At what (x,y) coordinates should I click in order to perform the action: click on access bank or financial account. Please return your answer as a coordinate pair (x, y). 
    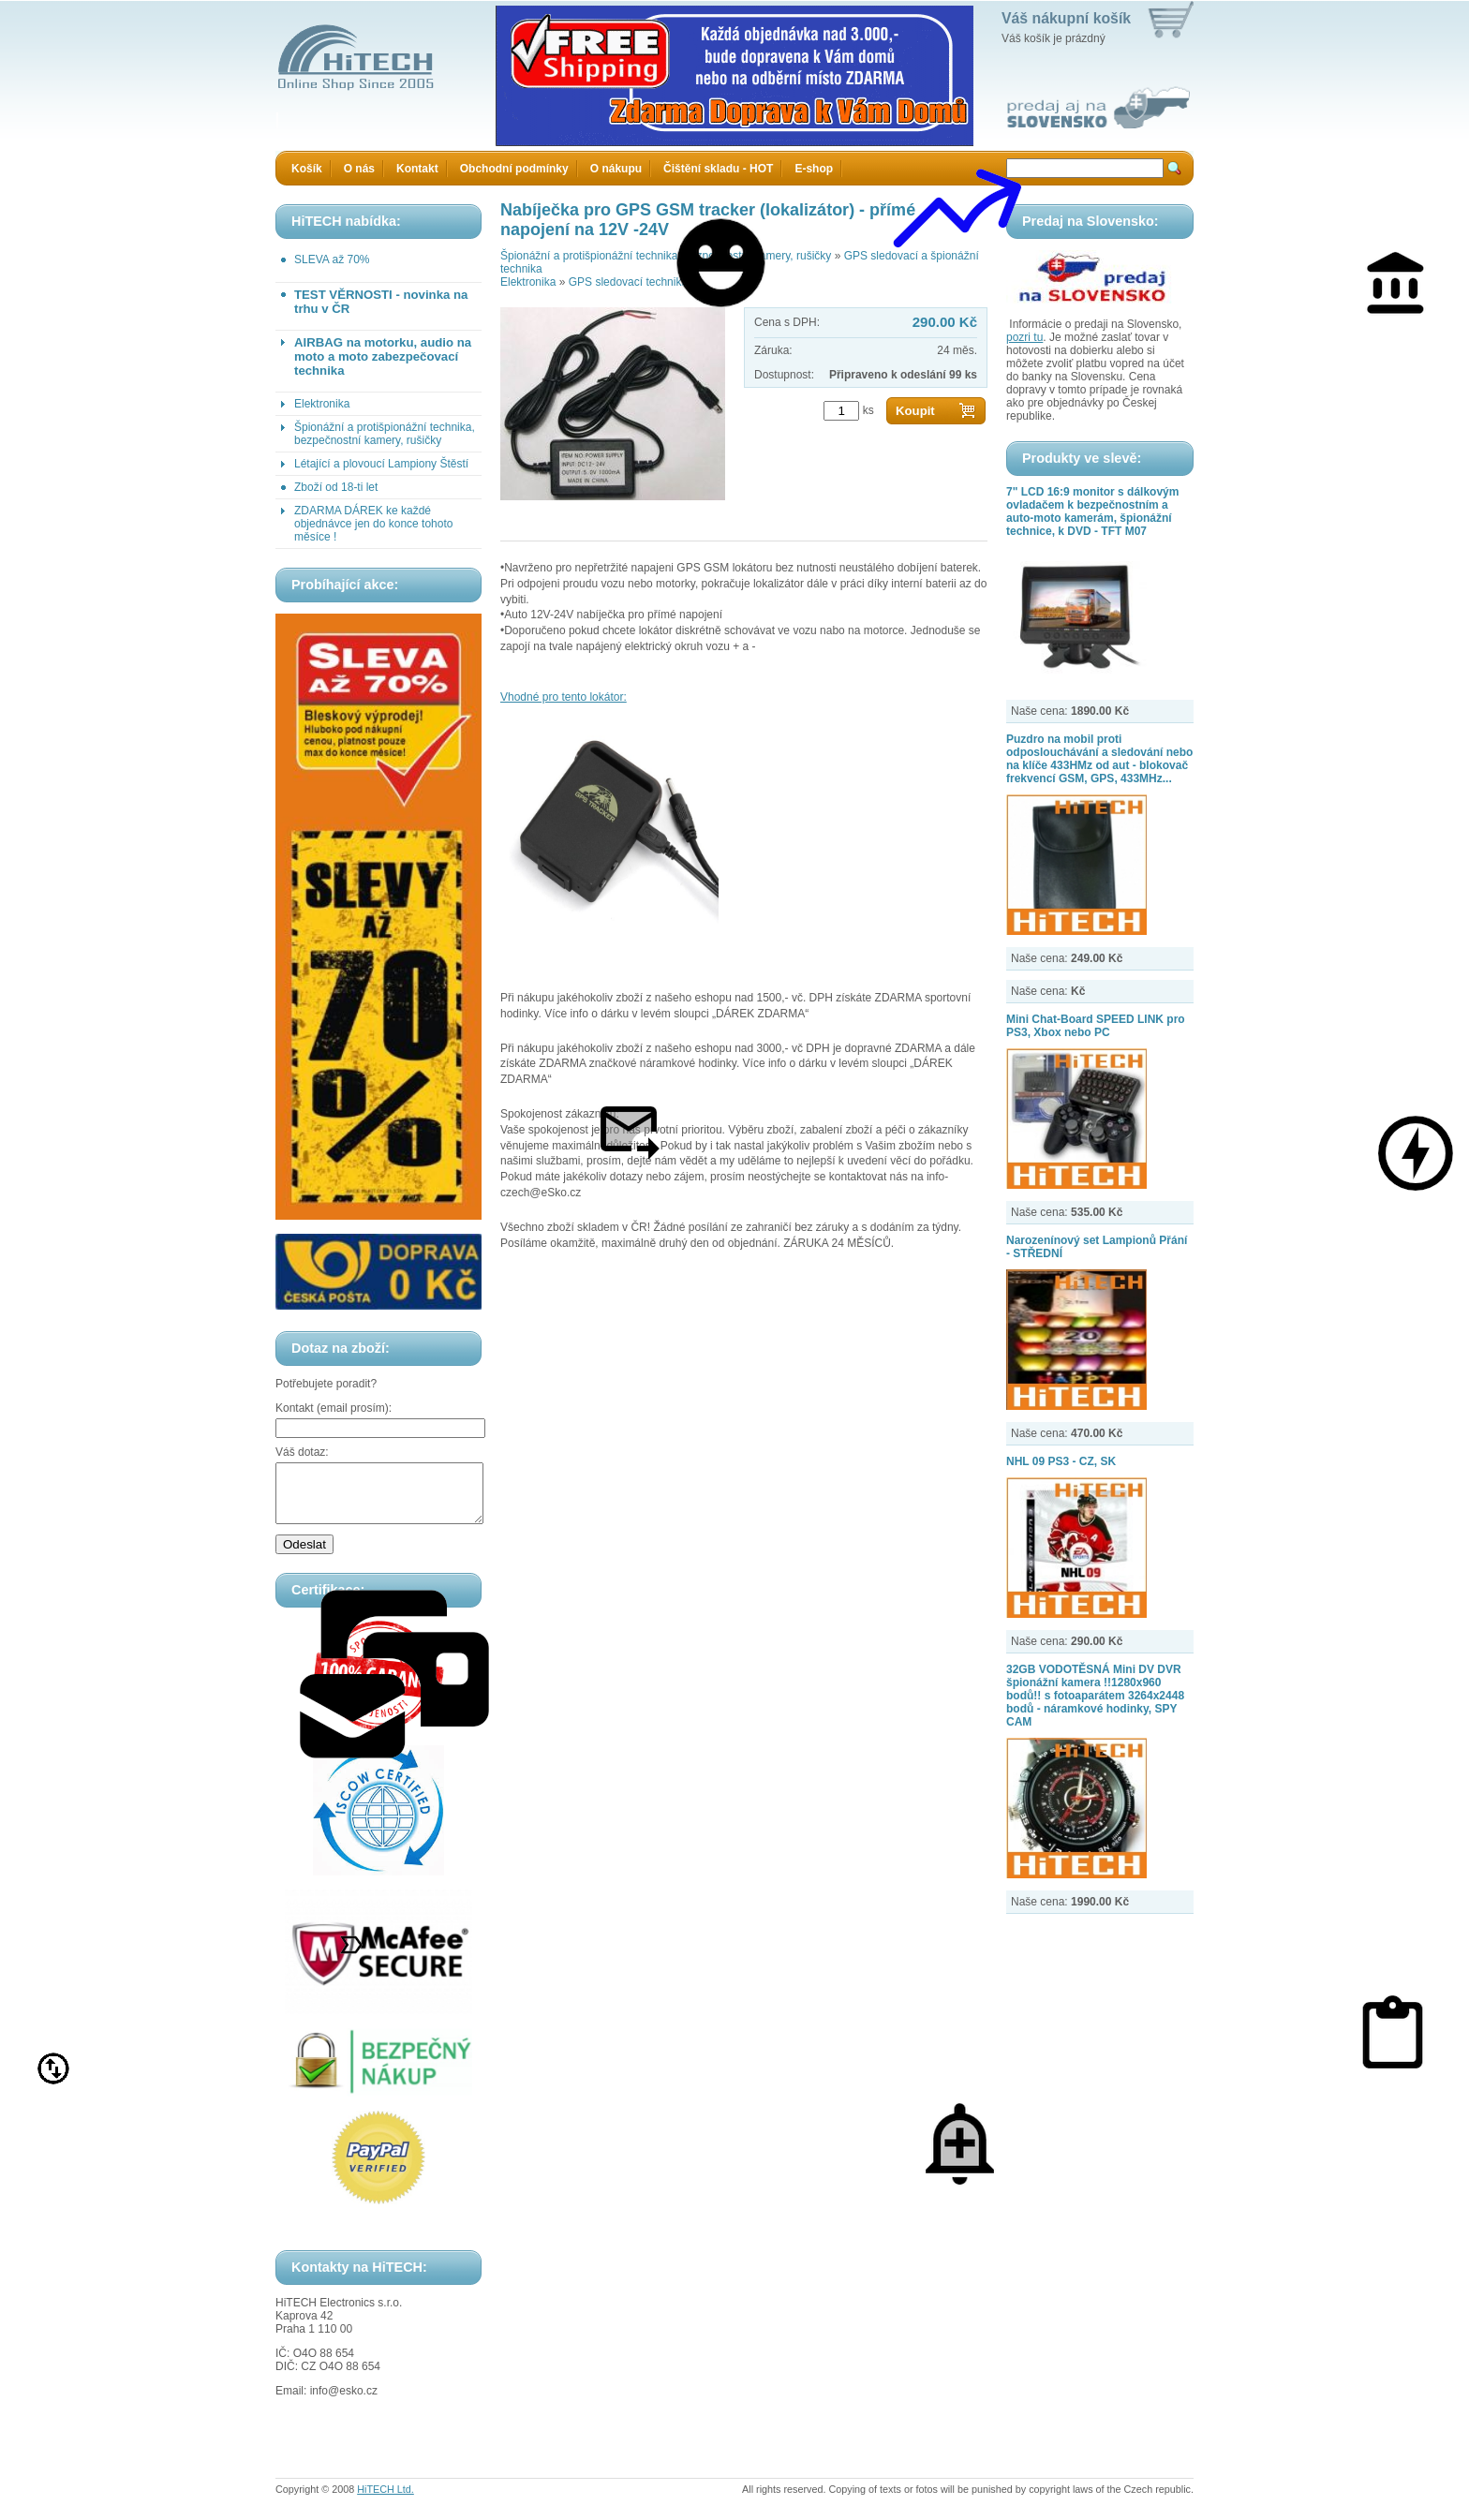
    Looking at the image, I should click on (1397, 284).